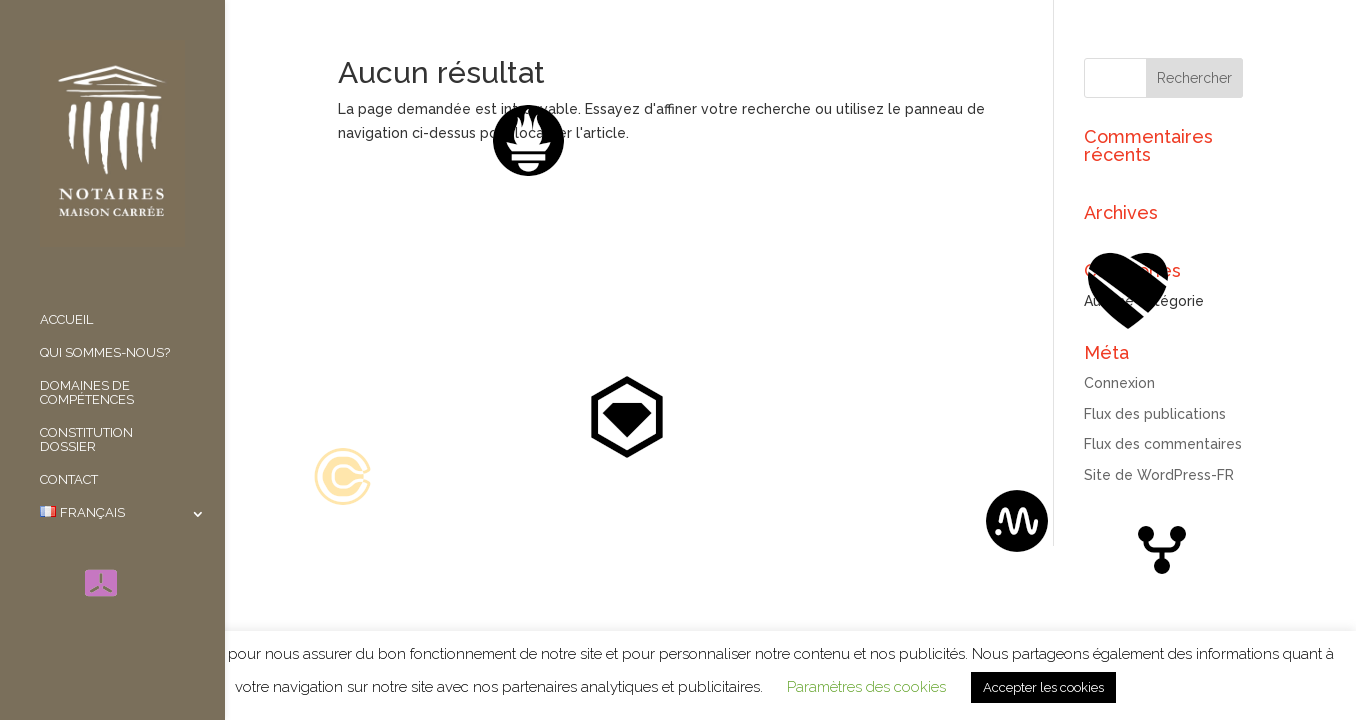 The image size is (1356, 720). Describe the element at coordinates (1017, 521) in the screenshot. I see `neptune.ai logo - access ML experiment tracking platform` at that location.